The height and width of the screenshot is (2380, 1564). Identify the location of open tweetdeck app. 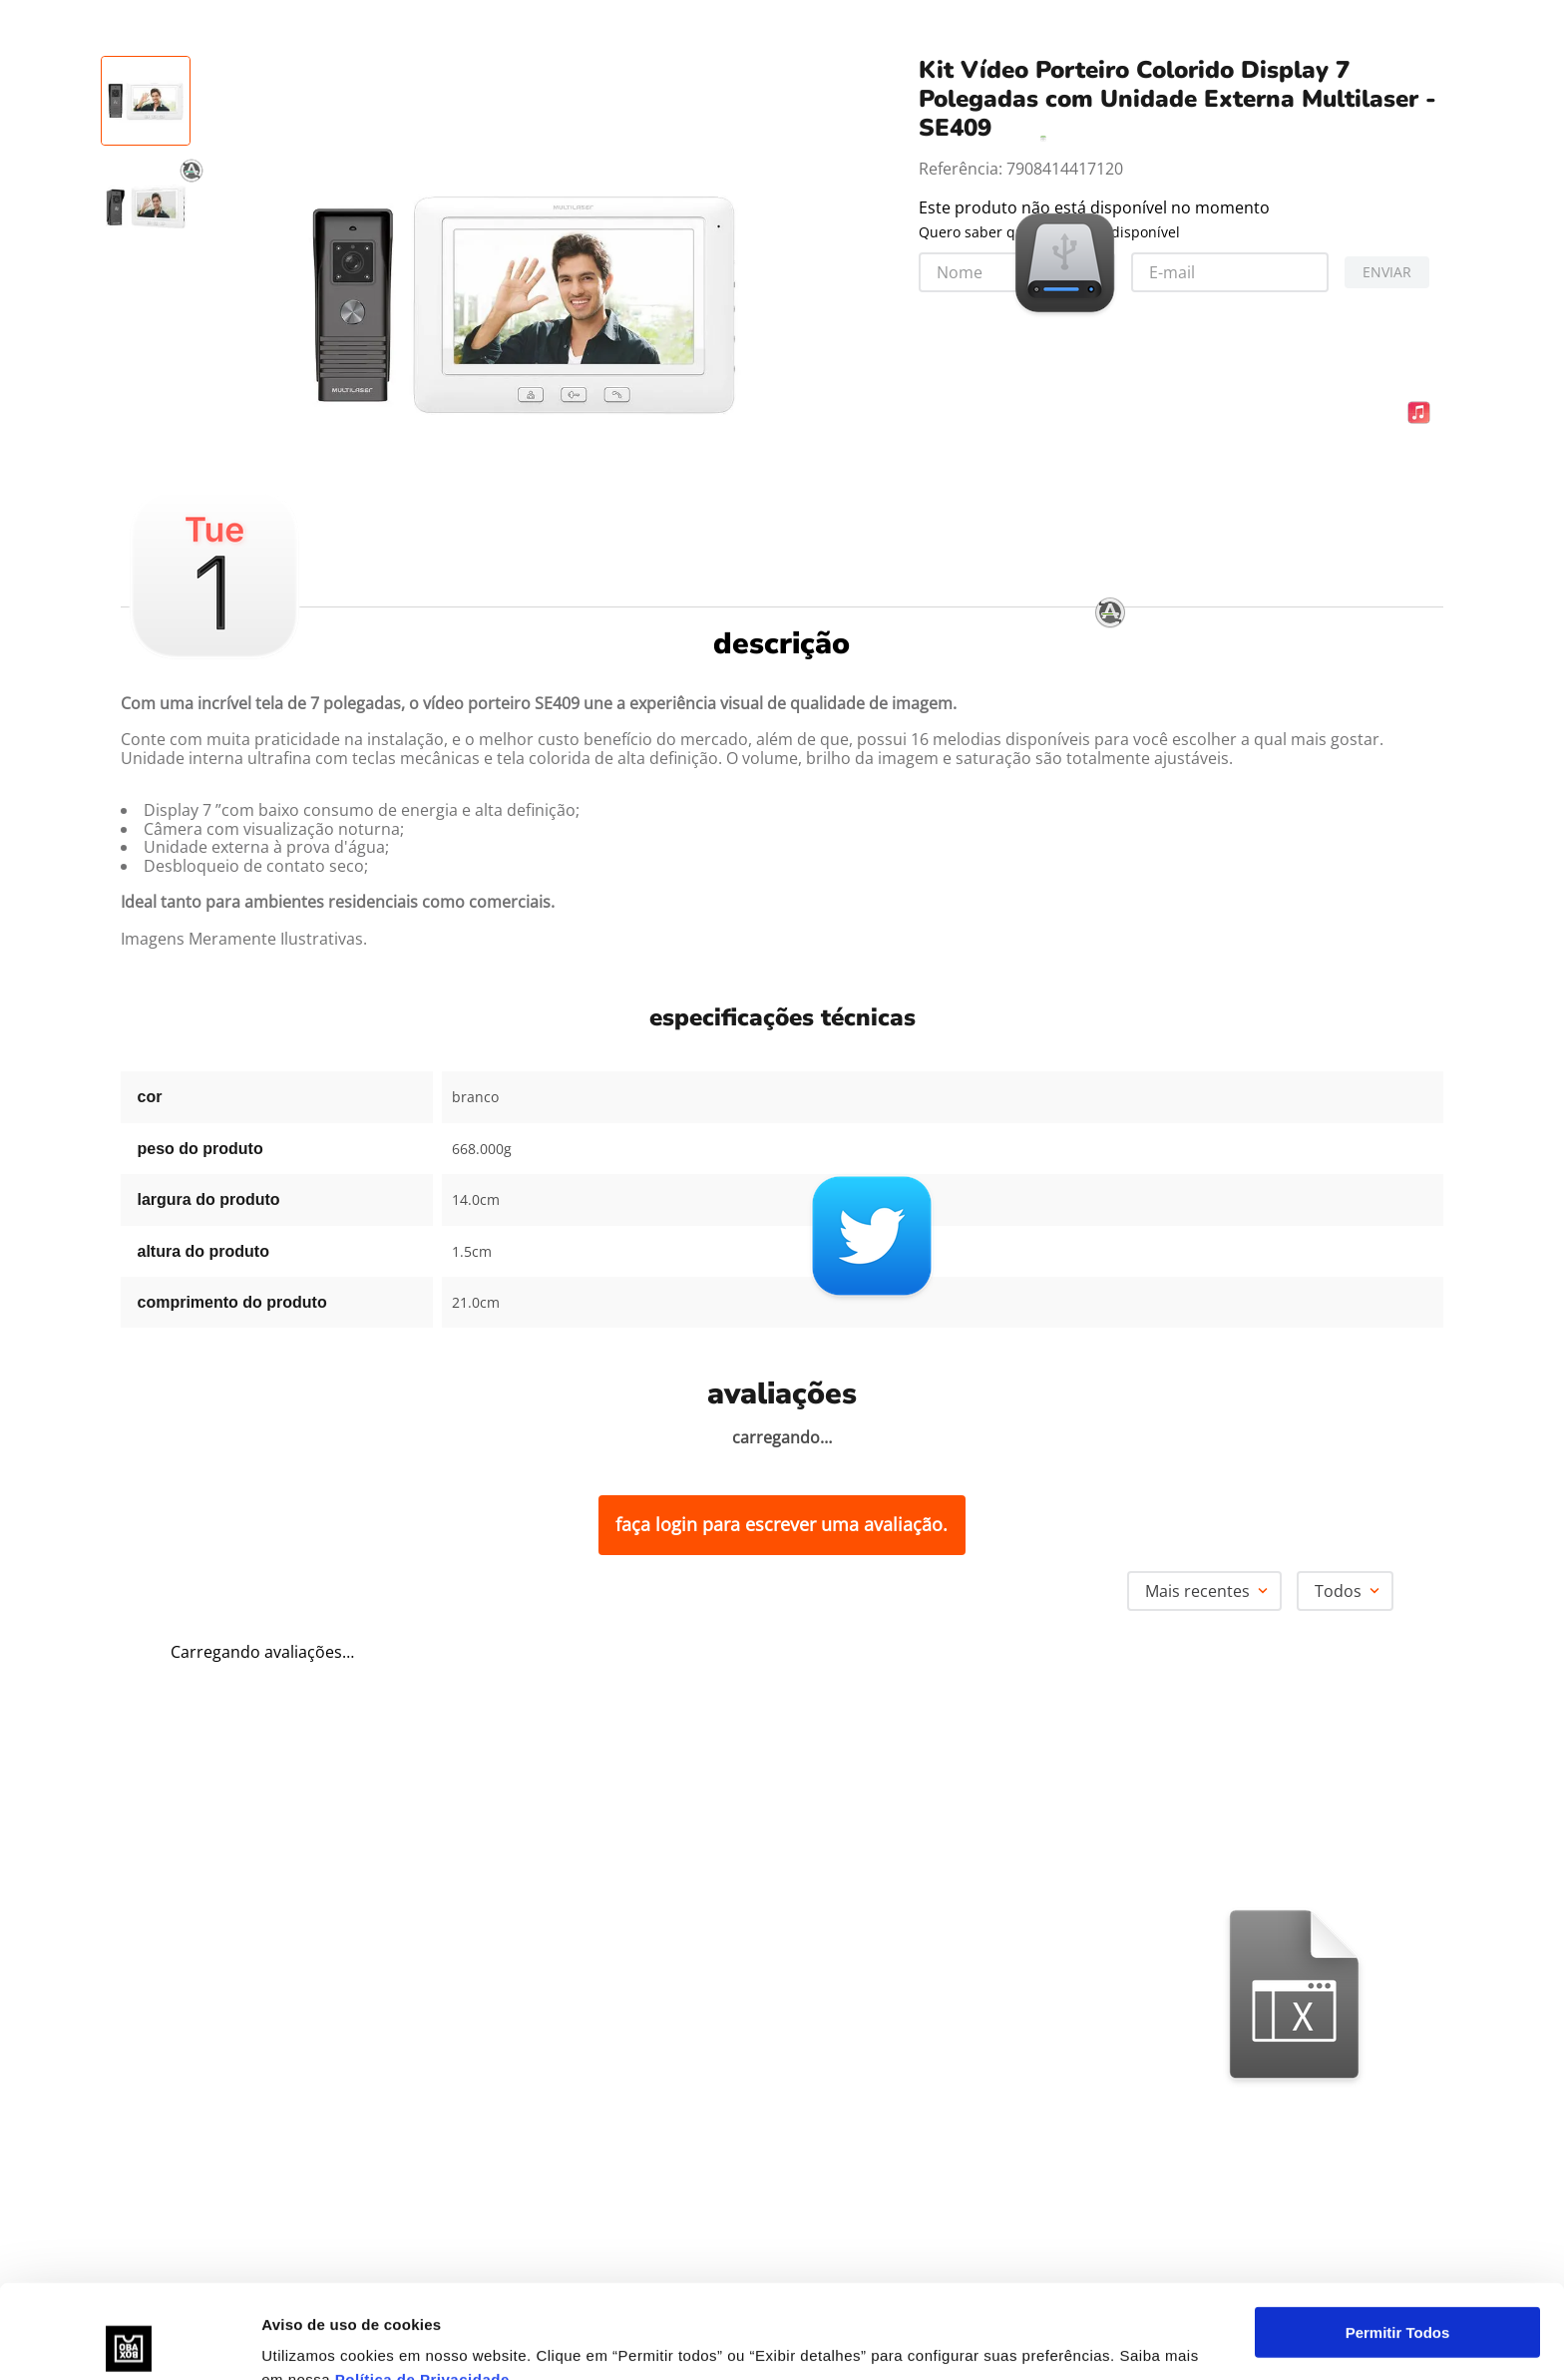
(872, 1236).